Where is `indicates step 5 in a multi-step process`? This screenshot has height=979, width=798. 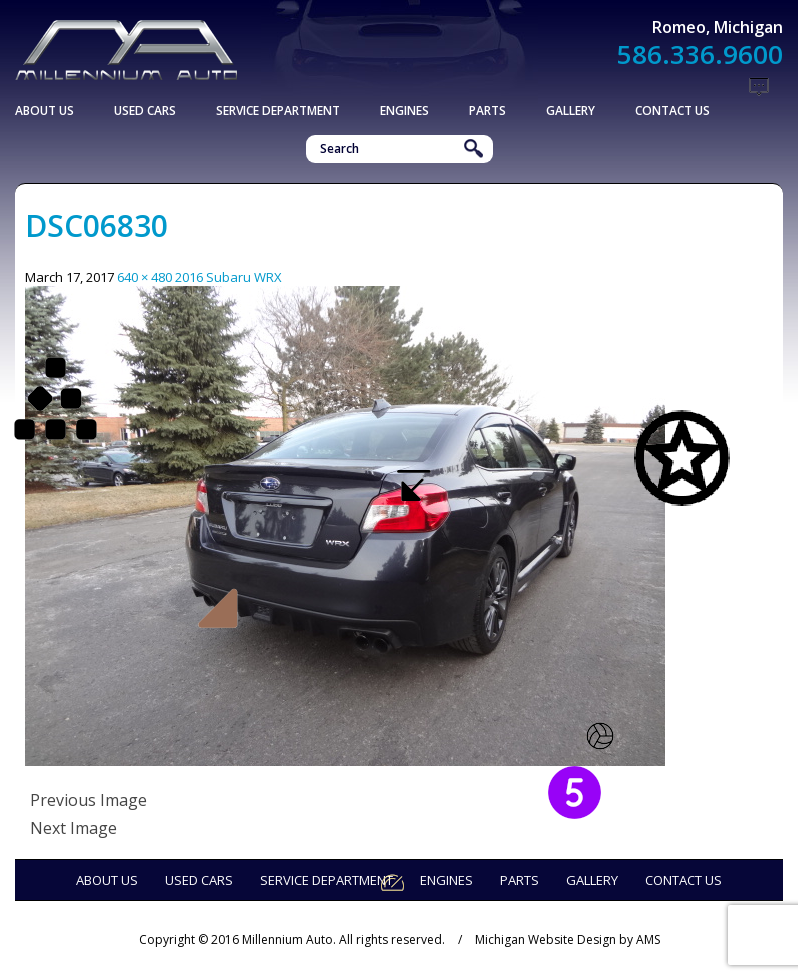
indicates step 5 in a multi-step process is located at coordinates (574, 792).